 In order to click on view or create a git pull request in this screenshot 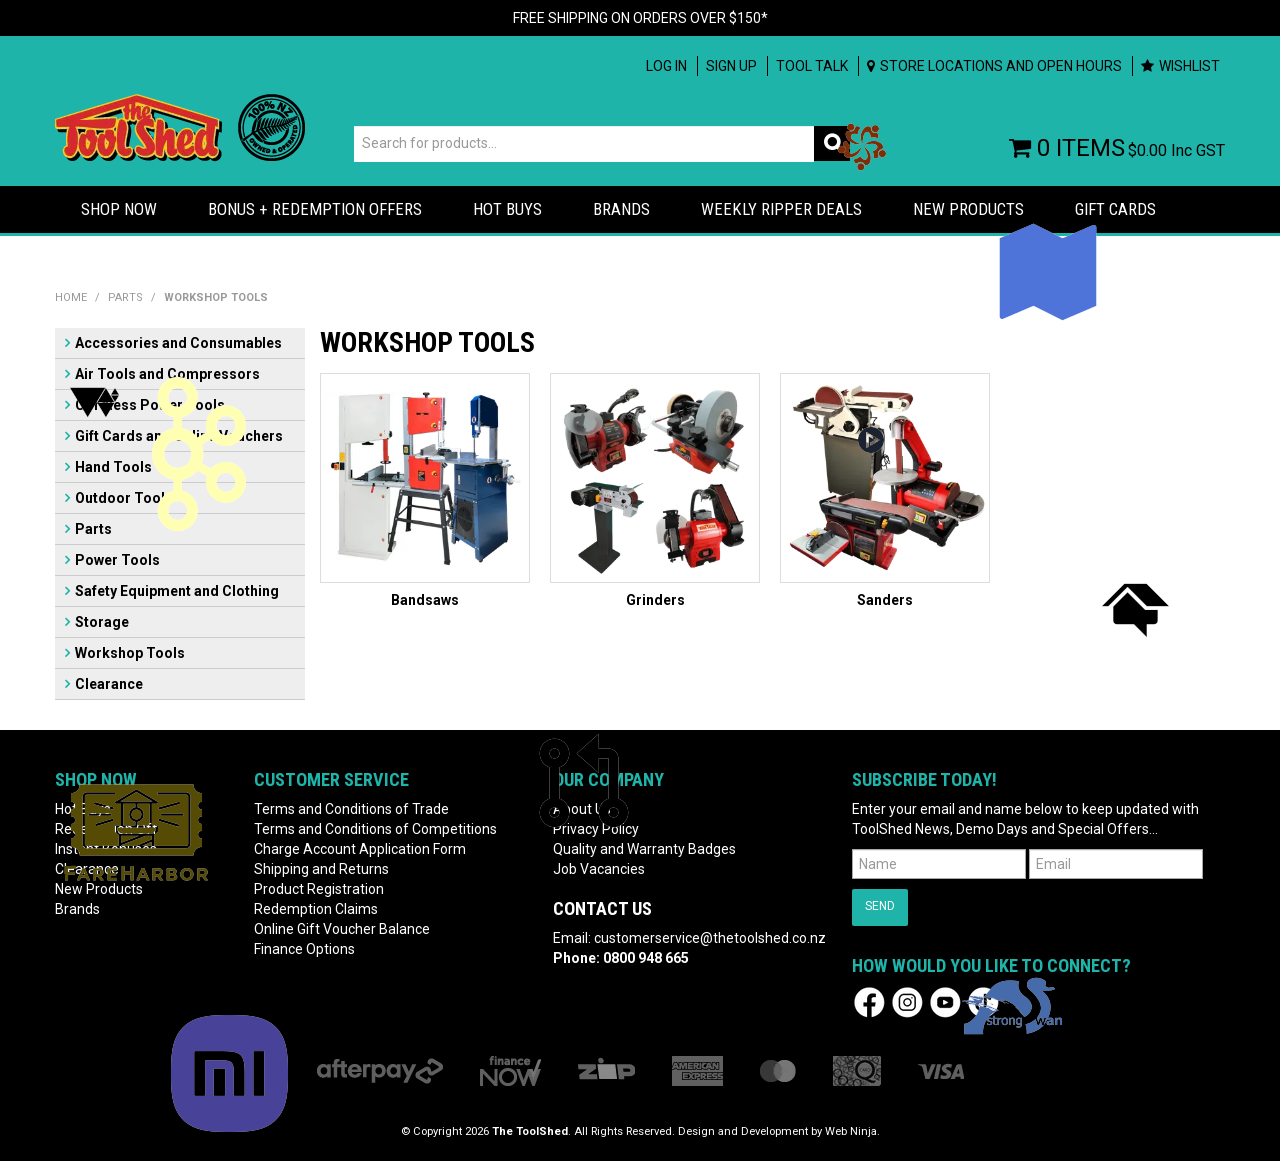, I will do `click(584, 783)`.